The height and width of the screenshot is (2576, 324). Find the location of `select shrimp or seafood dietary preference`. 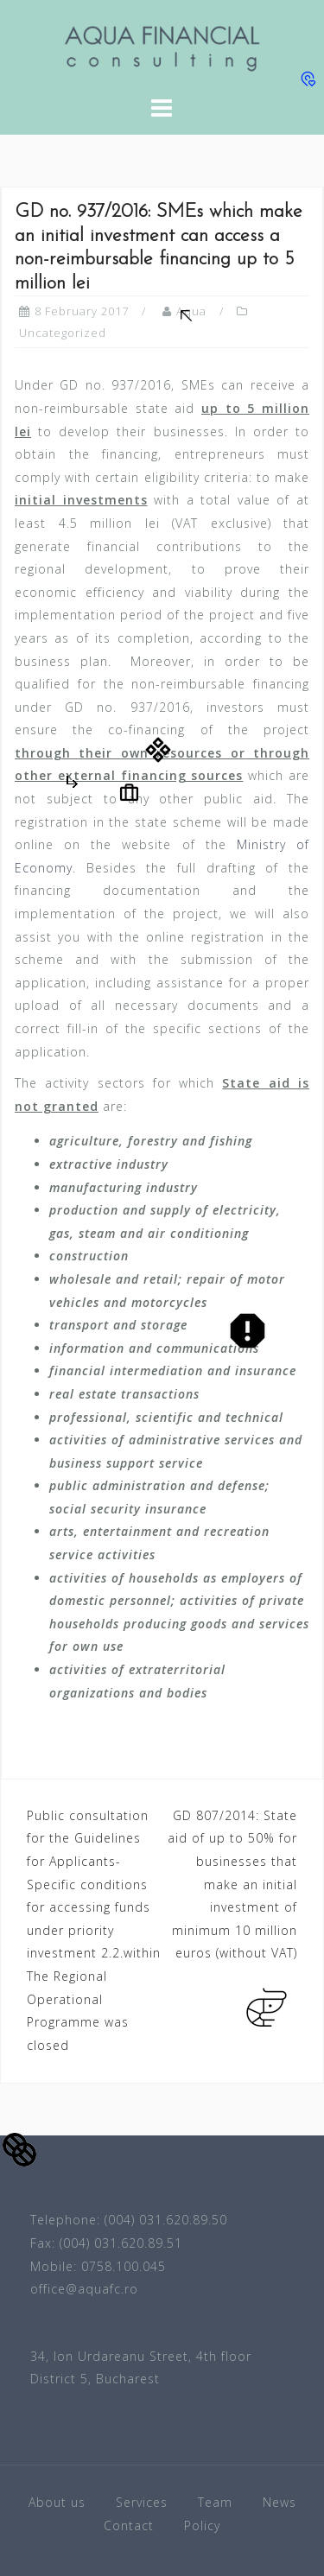

select shrimp or seafood dietary preference is located at coordinates (266, 2008).